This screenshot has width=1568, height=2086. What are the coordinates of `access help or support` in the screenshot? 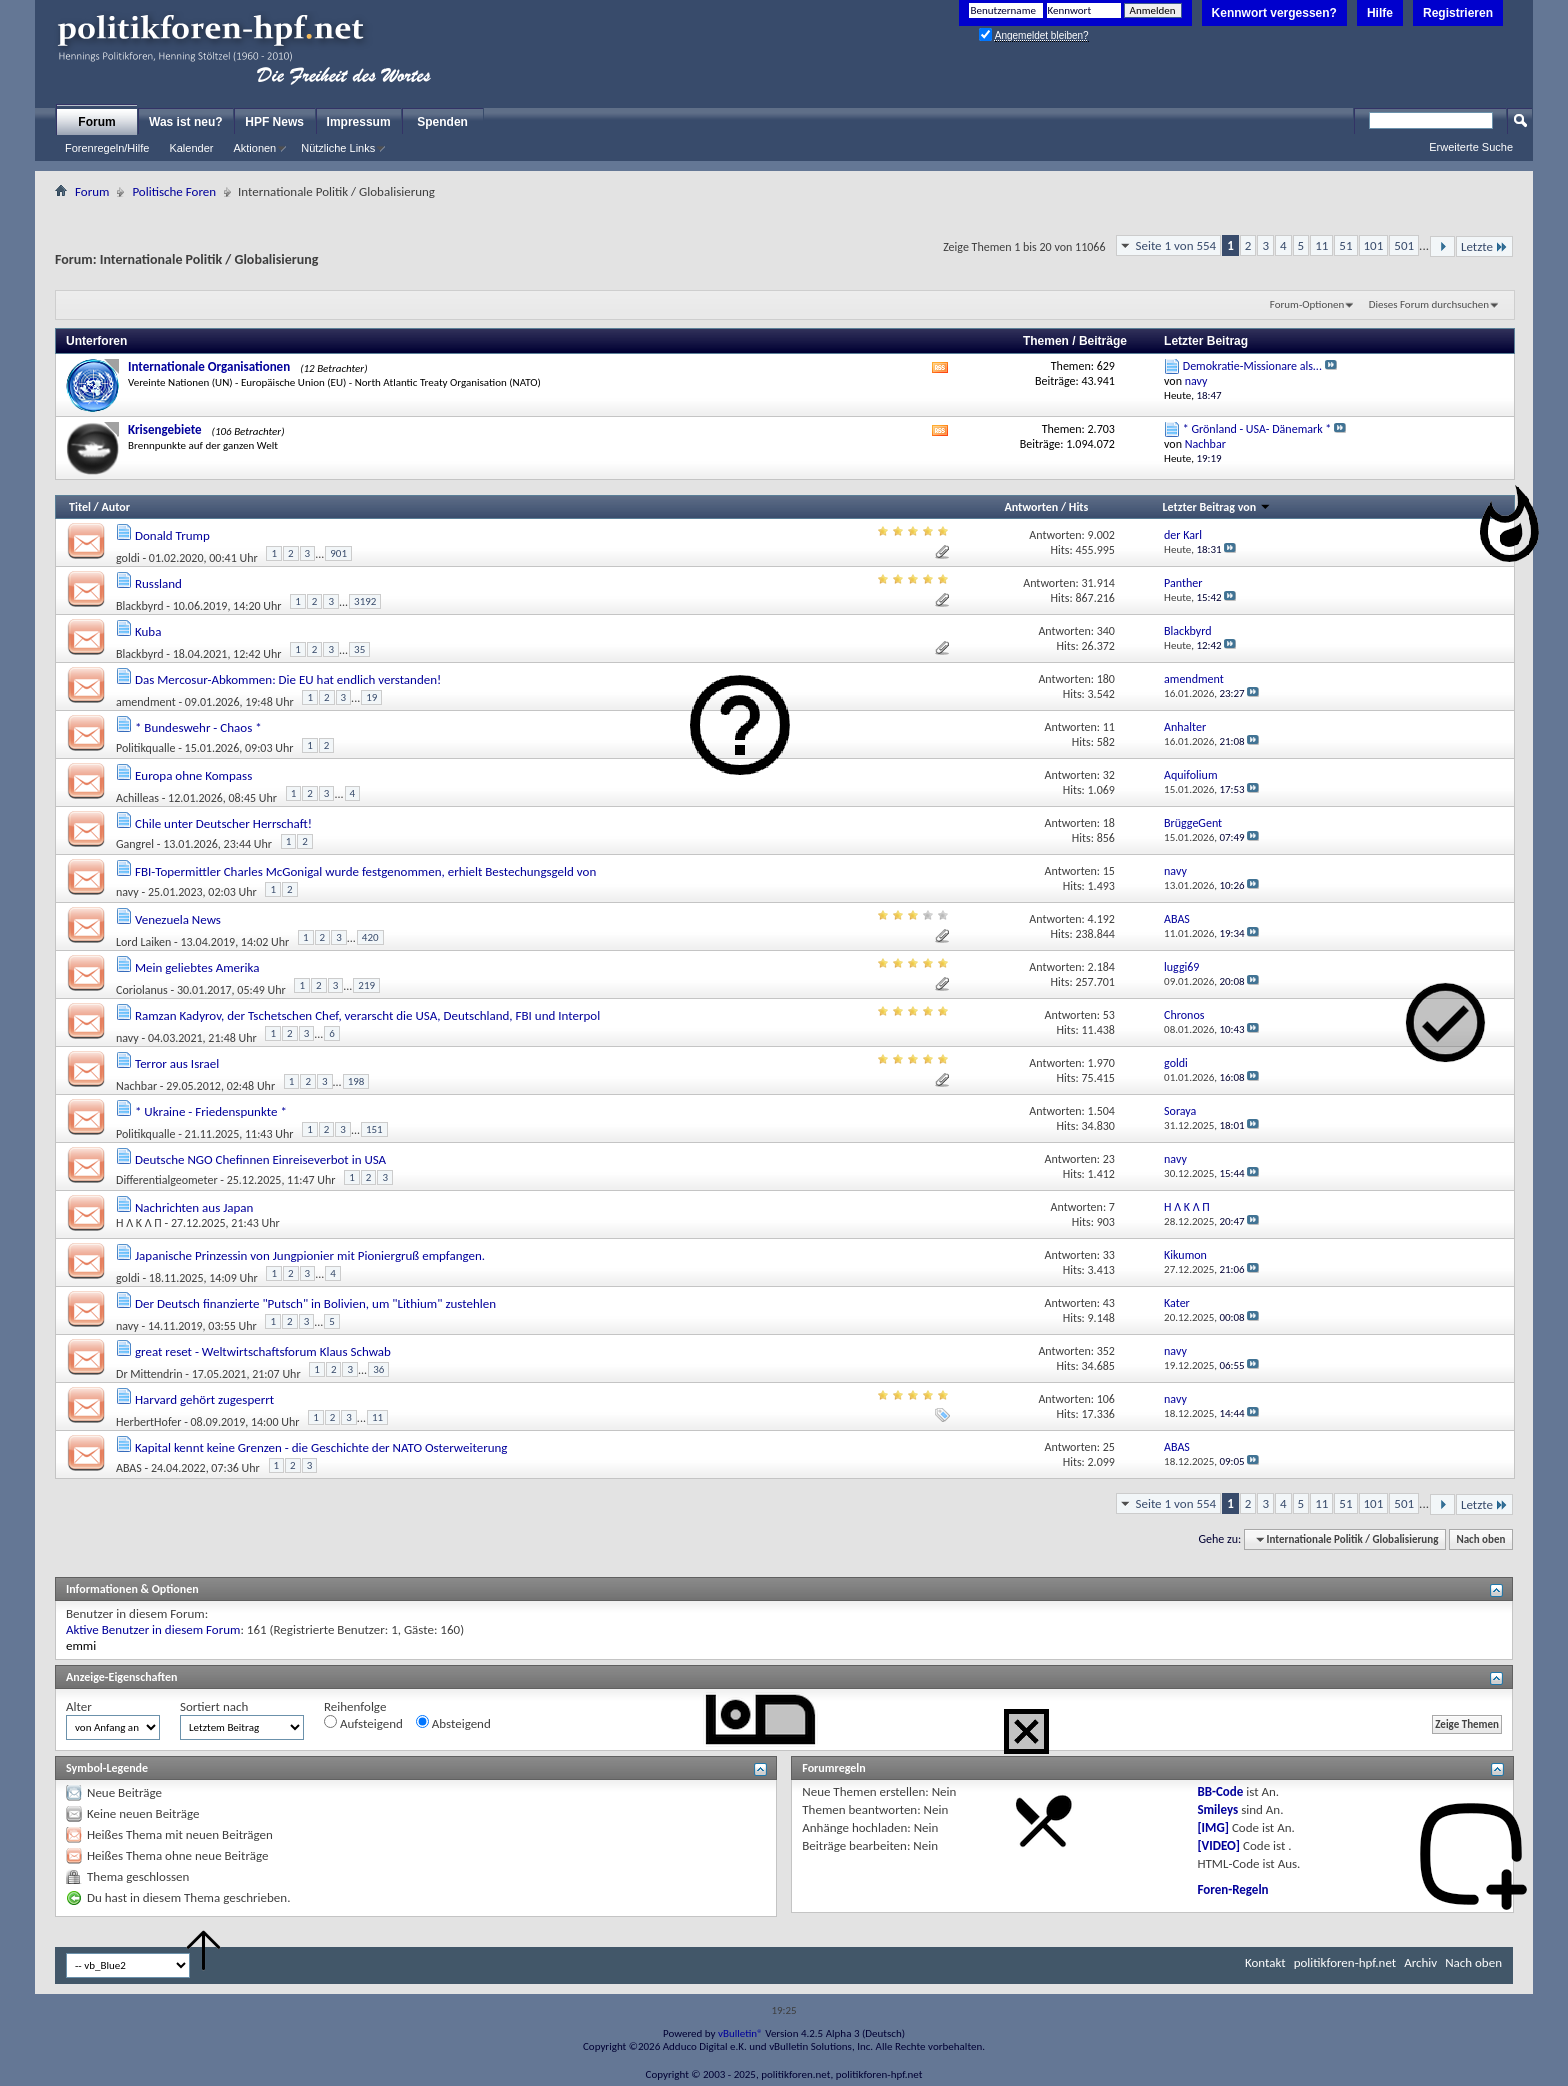 It's located at (740, 725).